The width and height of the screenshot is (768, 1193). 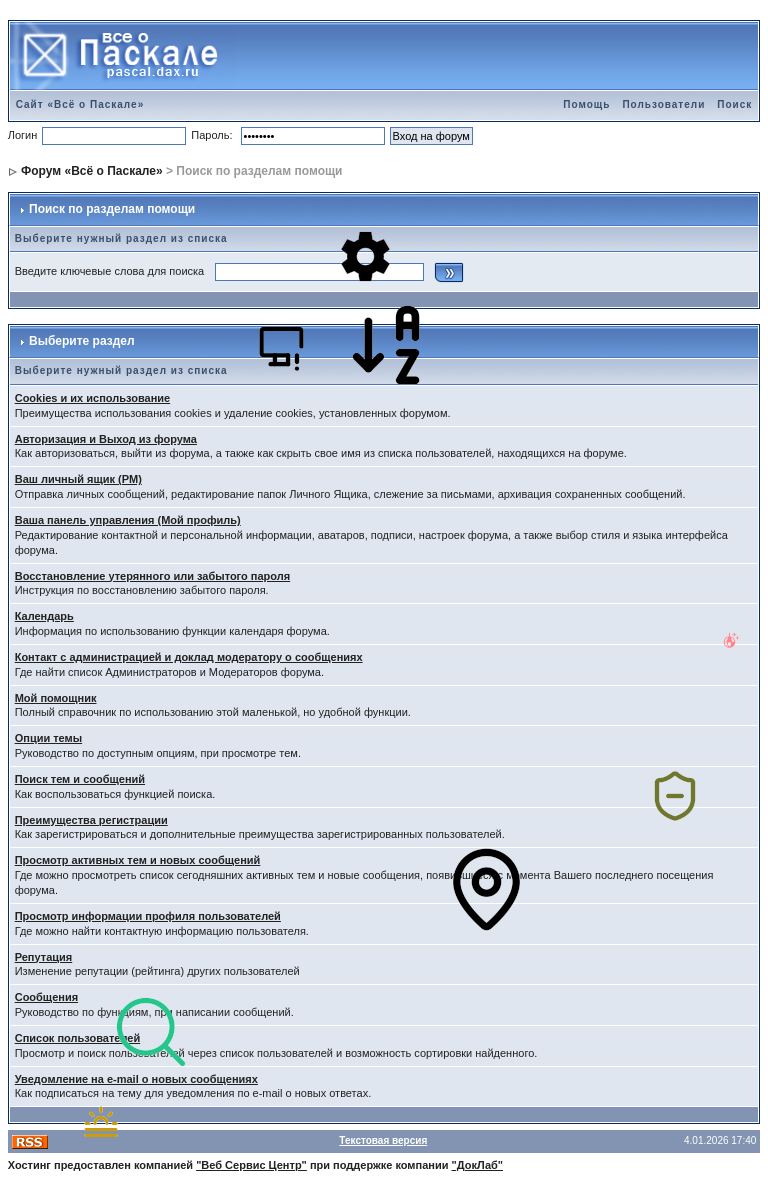 I want to click on indicates a desktop device error or warning, so click(x=281, y=346).